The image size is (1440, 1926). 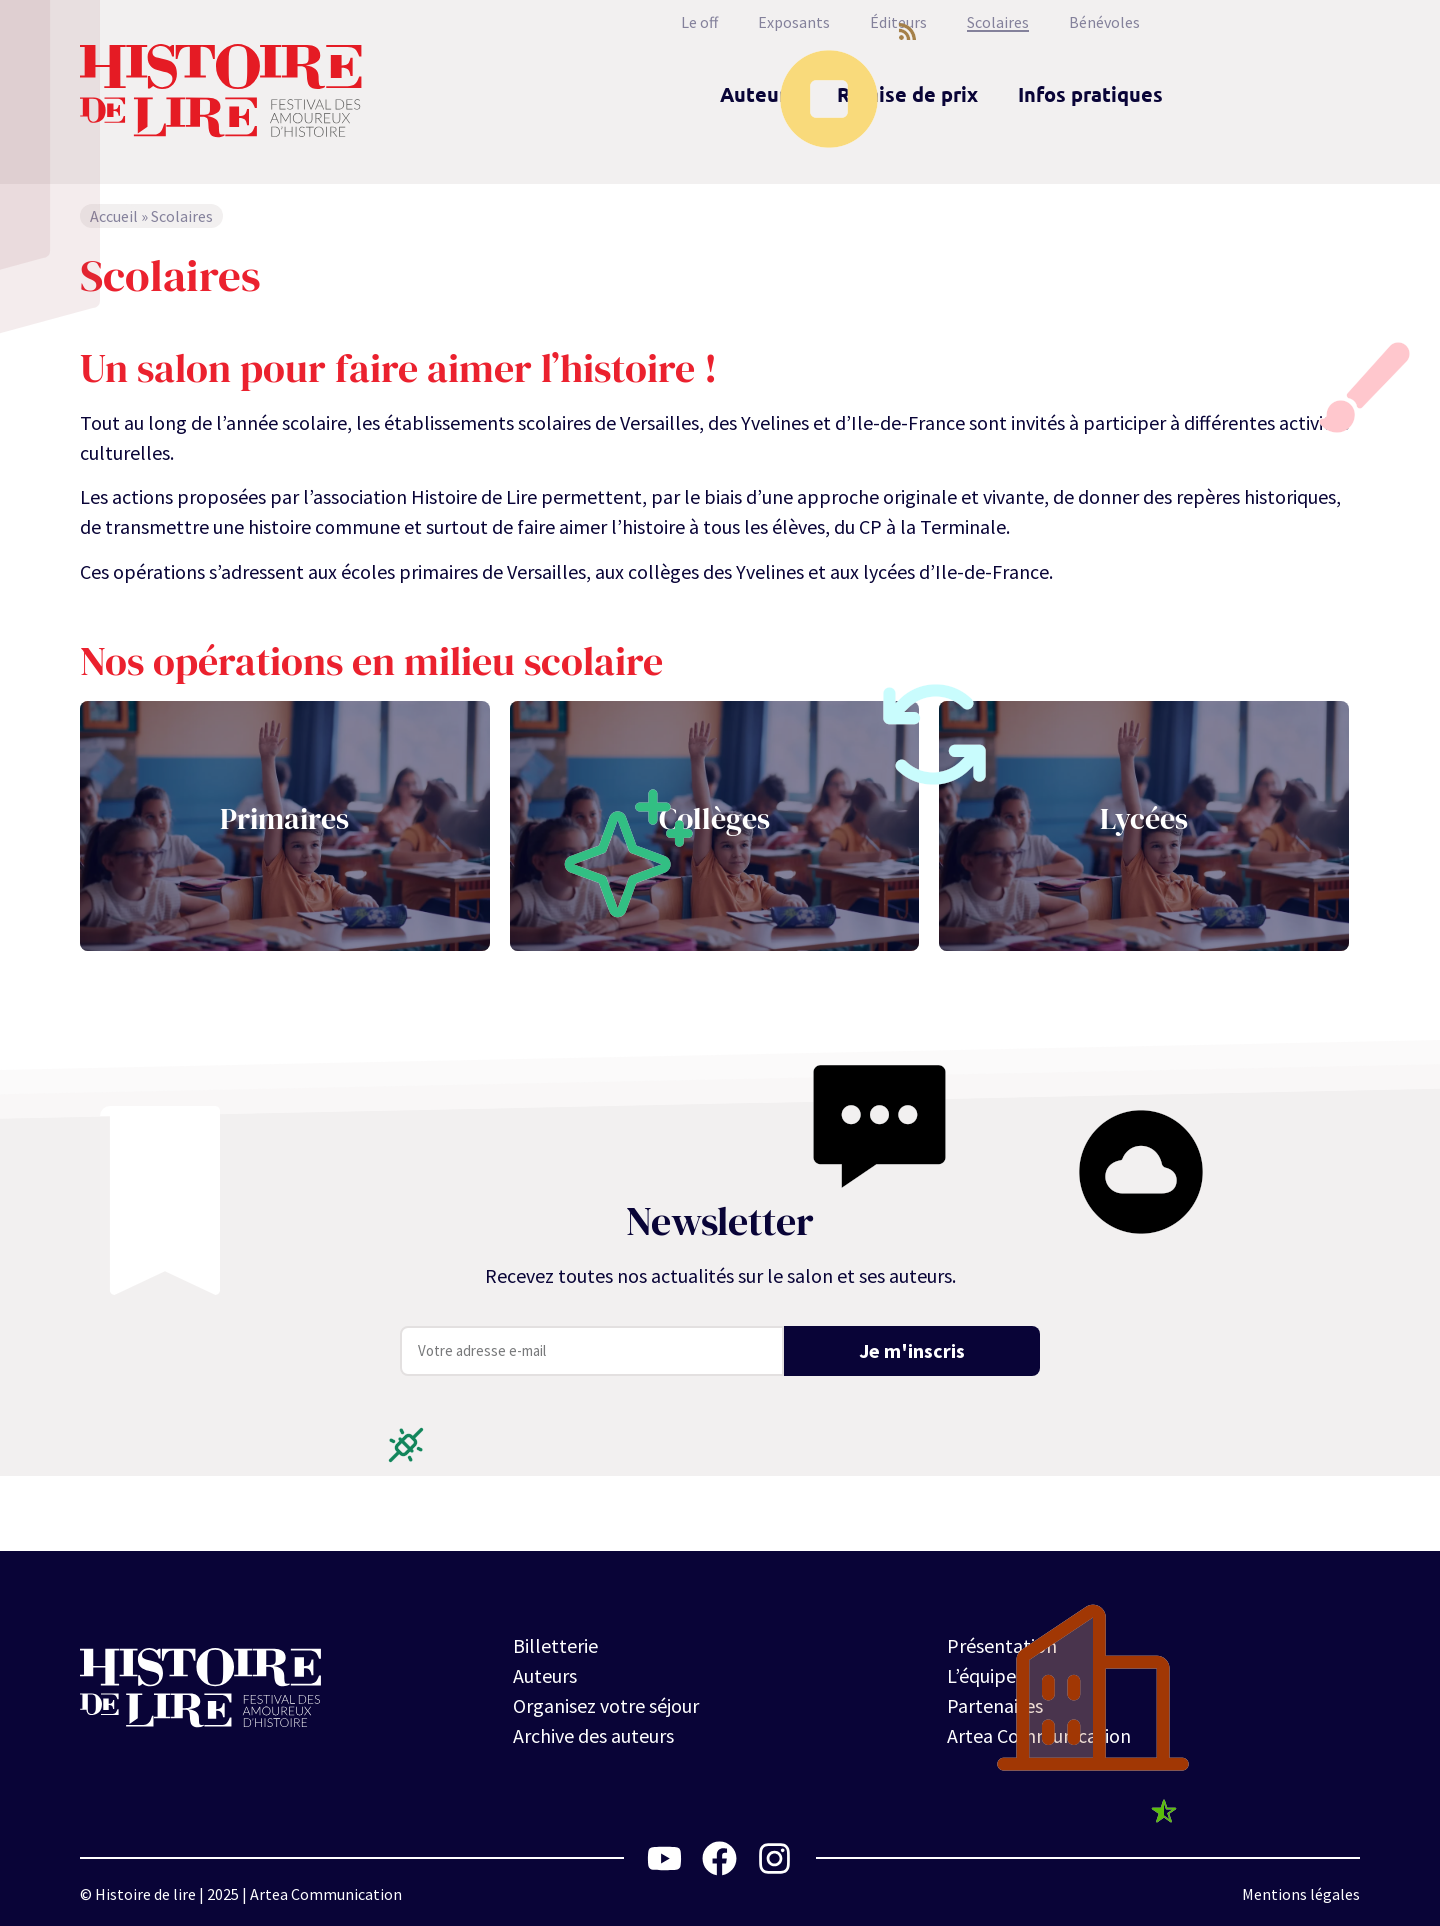 What do you see at coordinates (1093, 1694) in the screenshot?
I see `view nearby buildings or properties` at bounding box center [1093, 1694].